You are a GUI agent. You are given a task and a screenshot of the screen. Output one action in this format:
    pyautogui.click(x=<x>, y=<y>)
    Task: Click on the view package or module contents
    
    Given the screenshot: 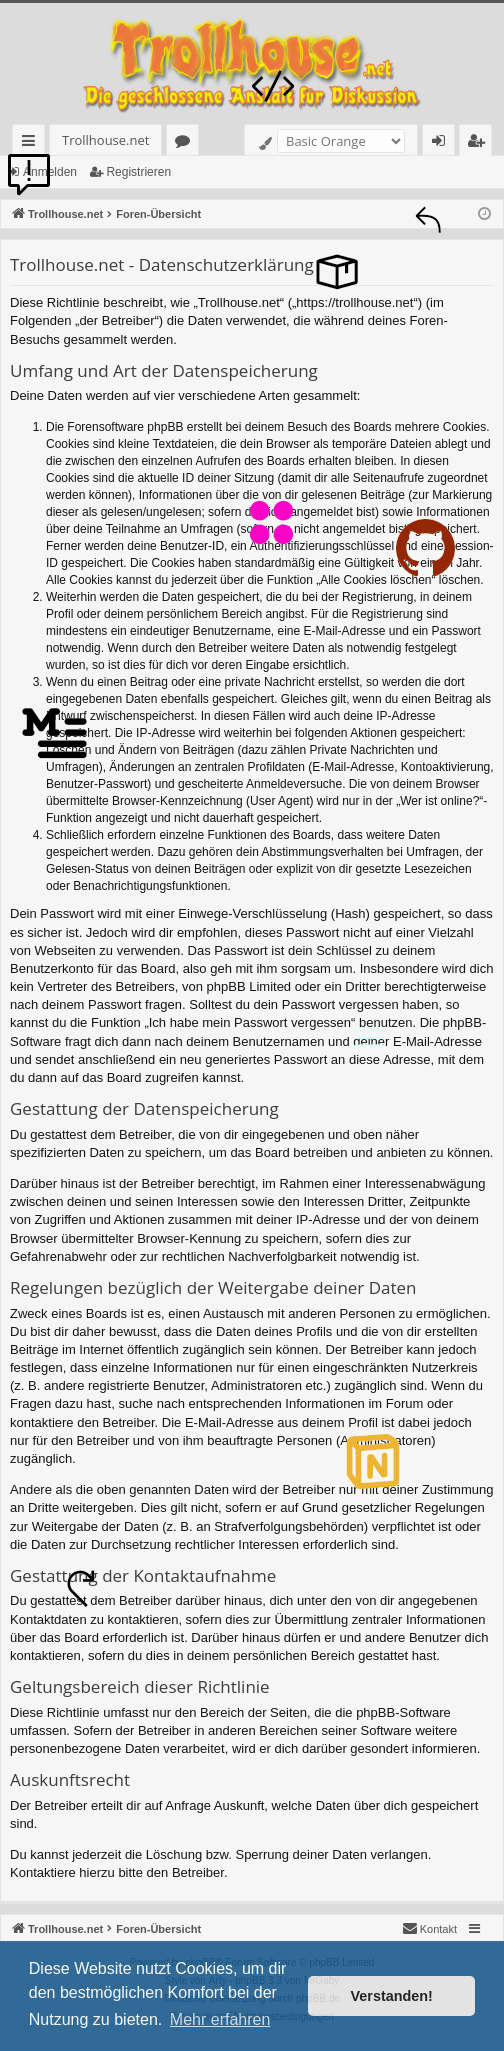 What is the action you would take?
    pyautogui.click(x=335, y=270)
    